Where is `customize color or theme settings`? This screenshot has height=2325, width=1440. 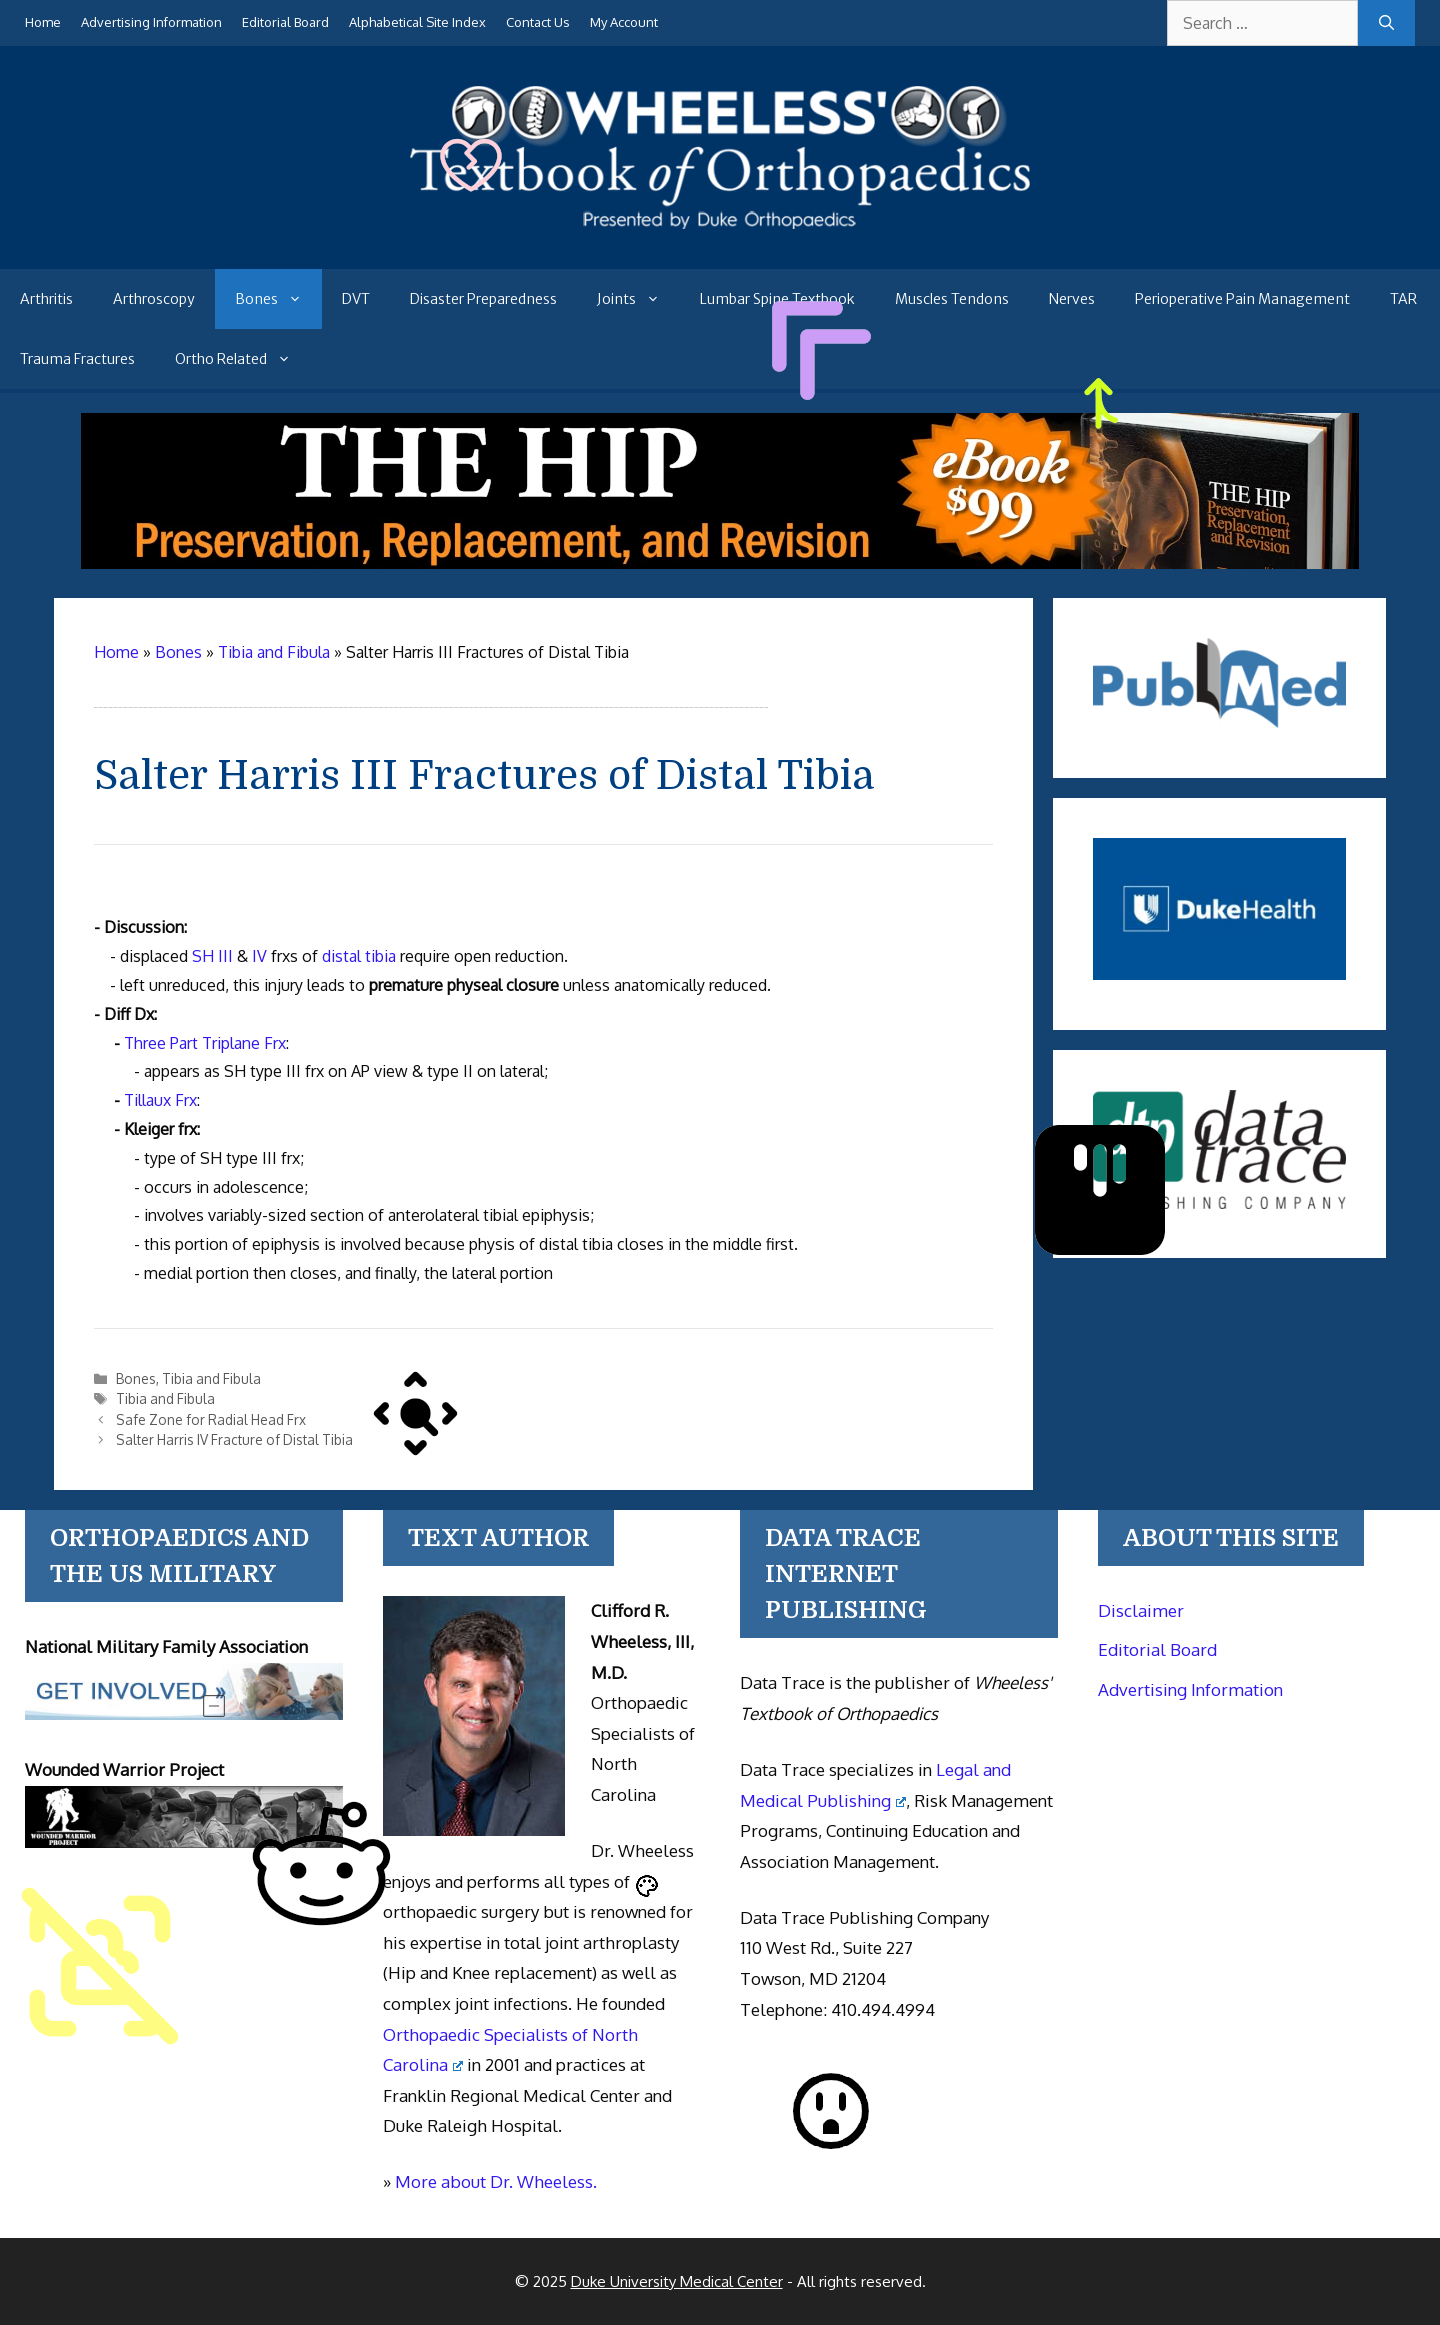 customize color or theme settings is located at coordinates (647, 1886).